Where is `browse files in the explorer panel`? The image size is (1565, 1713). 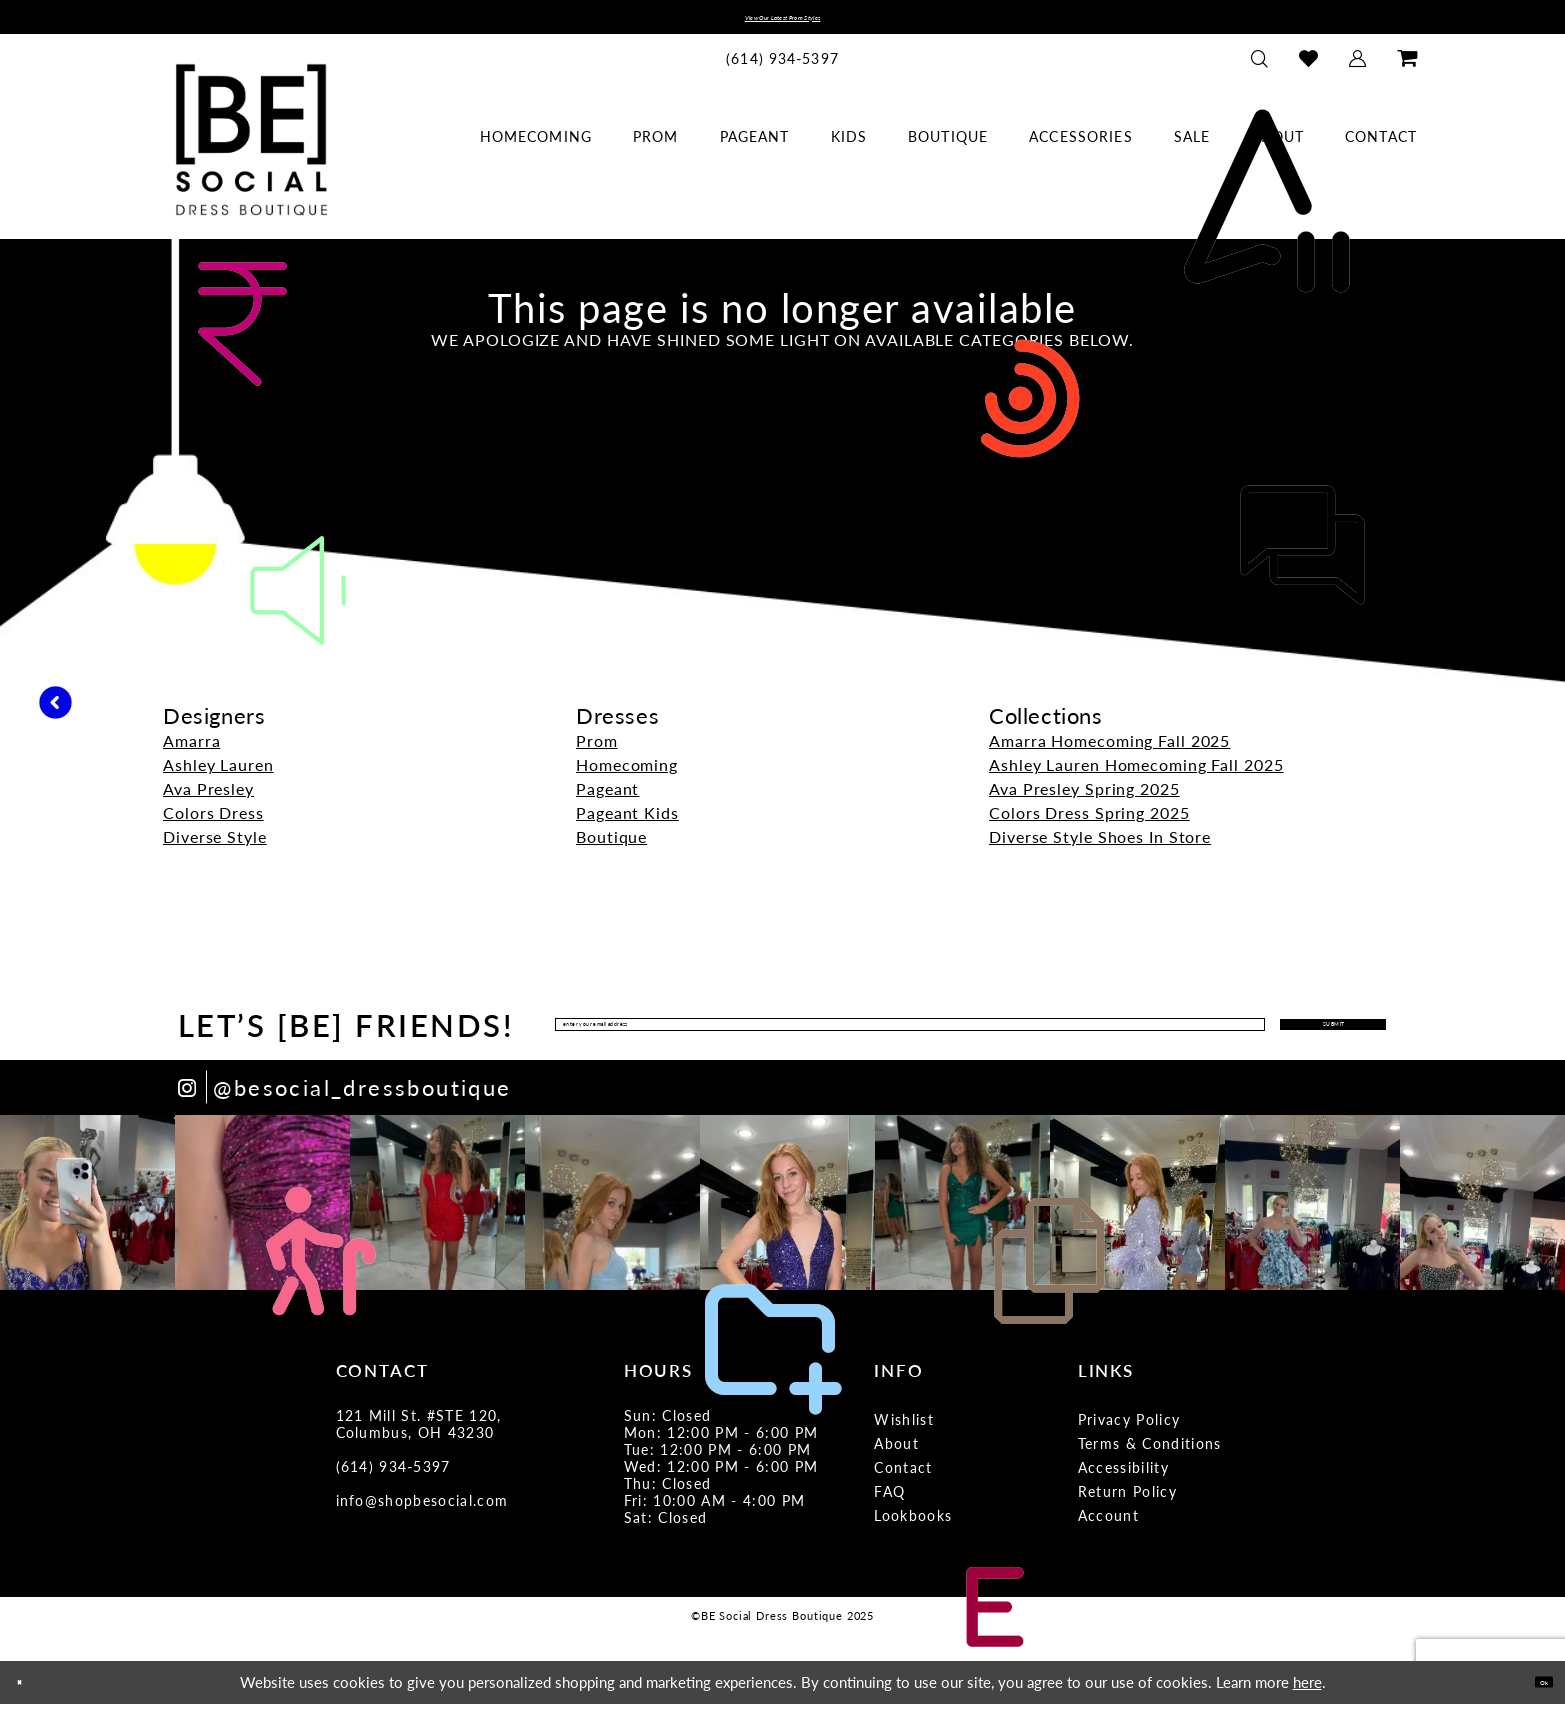
browse files in the explorer panel is located at coordinates (1052, 1261).